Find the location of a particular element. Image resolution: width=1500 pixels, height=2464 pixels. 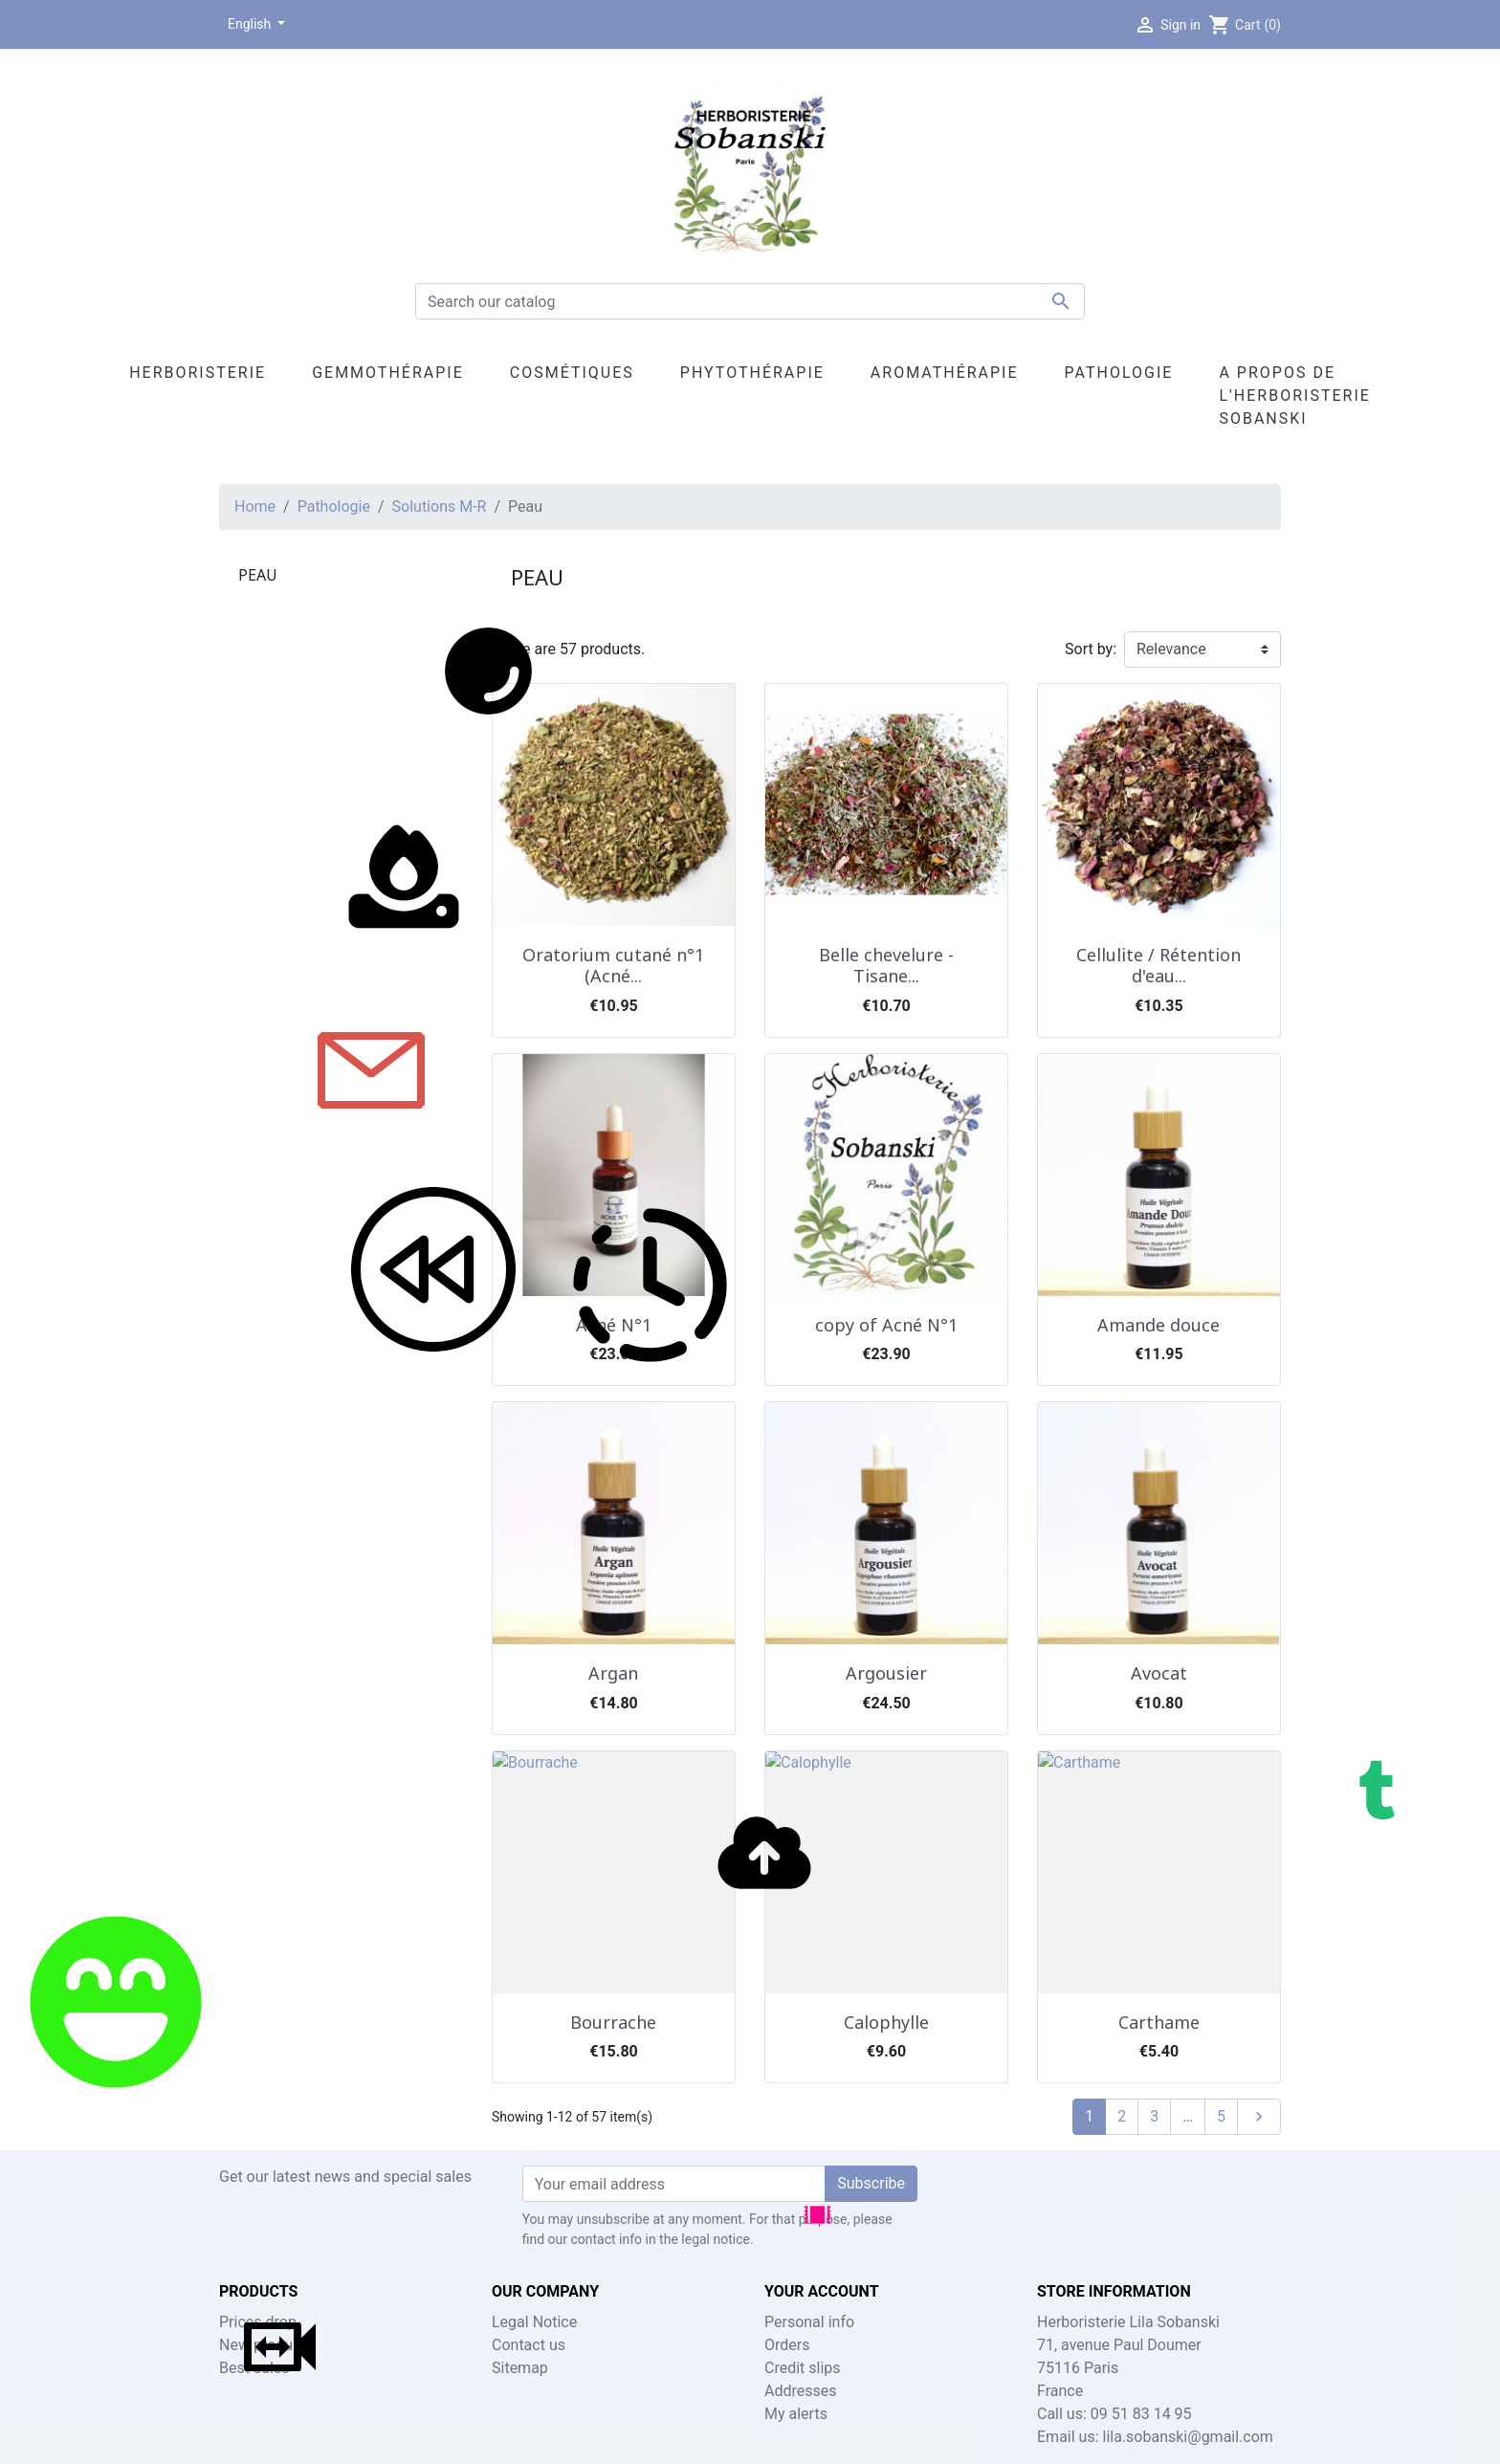

open tumblr app is located at coordinates (1377, 1790).